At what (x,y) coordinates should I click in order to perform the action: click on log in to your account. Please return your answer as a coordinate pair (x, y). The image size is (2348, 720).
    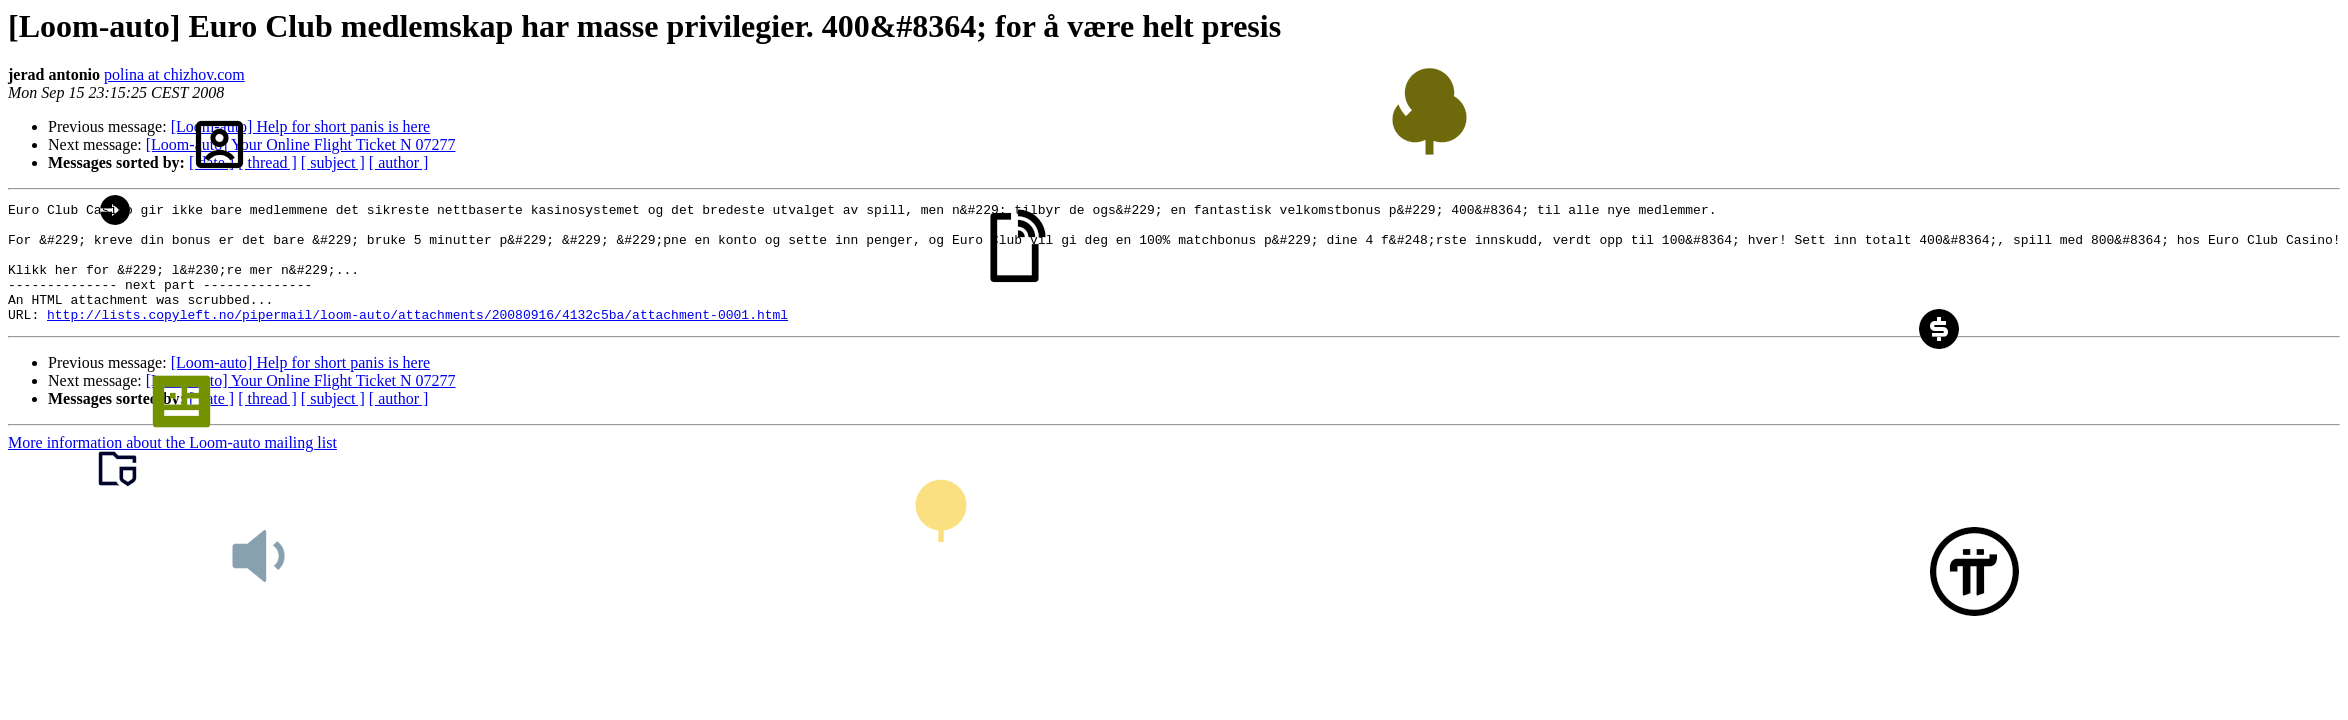
    Looking at the image, I should click on (115, 210).